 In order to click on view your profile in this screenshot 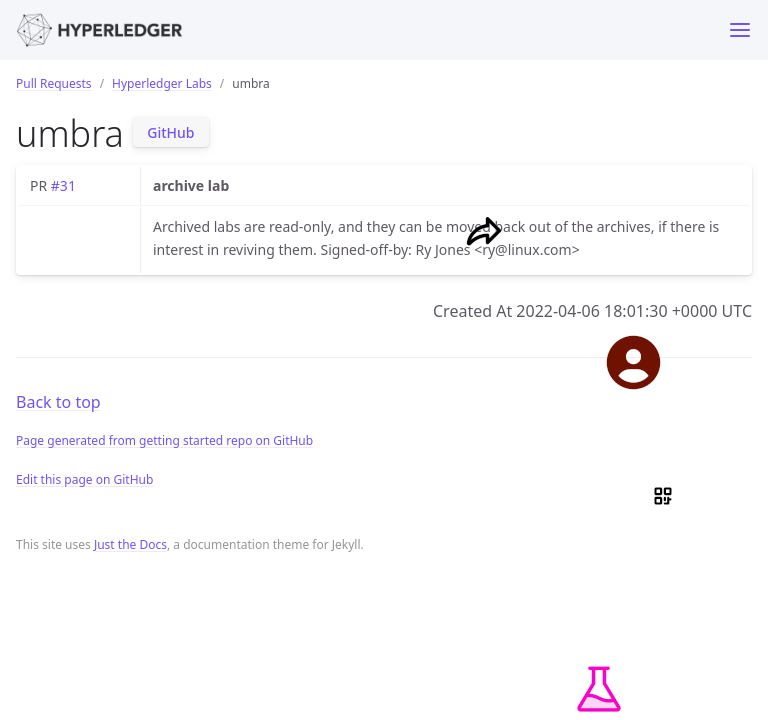, I will do `click(633, 362)`.